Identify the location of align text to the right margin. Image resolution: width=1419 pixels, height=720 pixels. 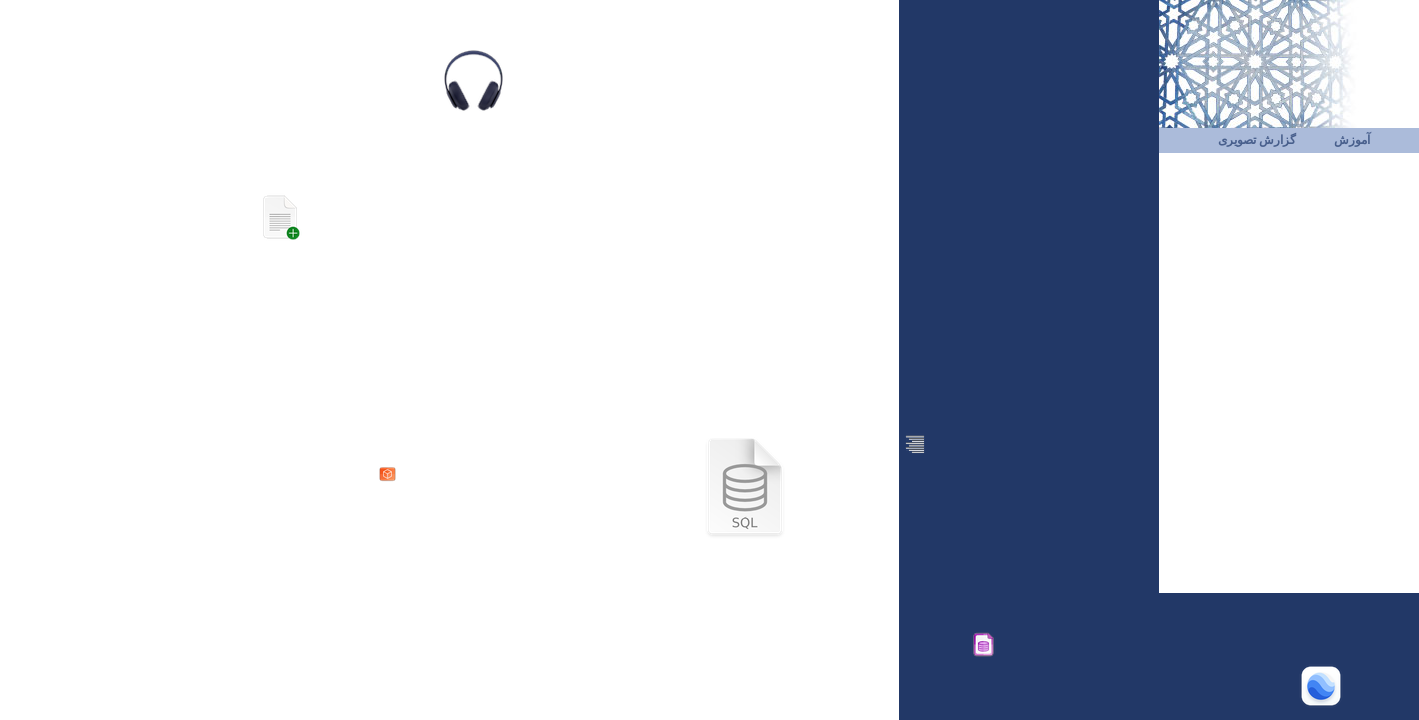
(915, 444).